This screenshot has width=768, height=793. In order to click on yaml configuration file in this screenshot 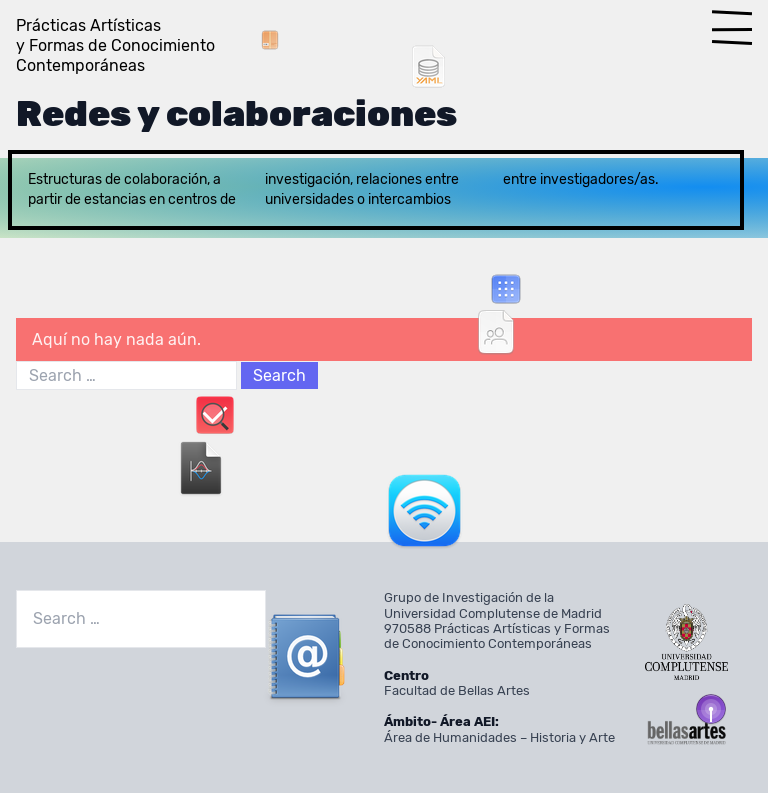, I will do `click(428, 66)`.